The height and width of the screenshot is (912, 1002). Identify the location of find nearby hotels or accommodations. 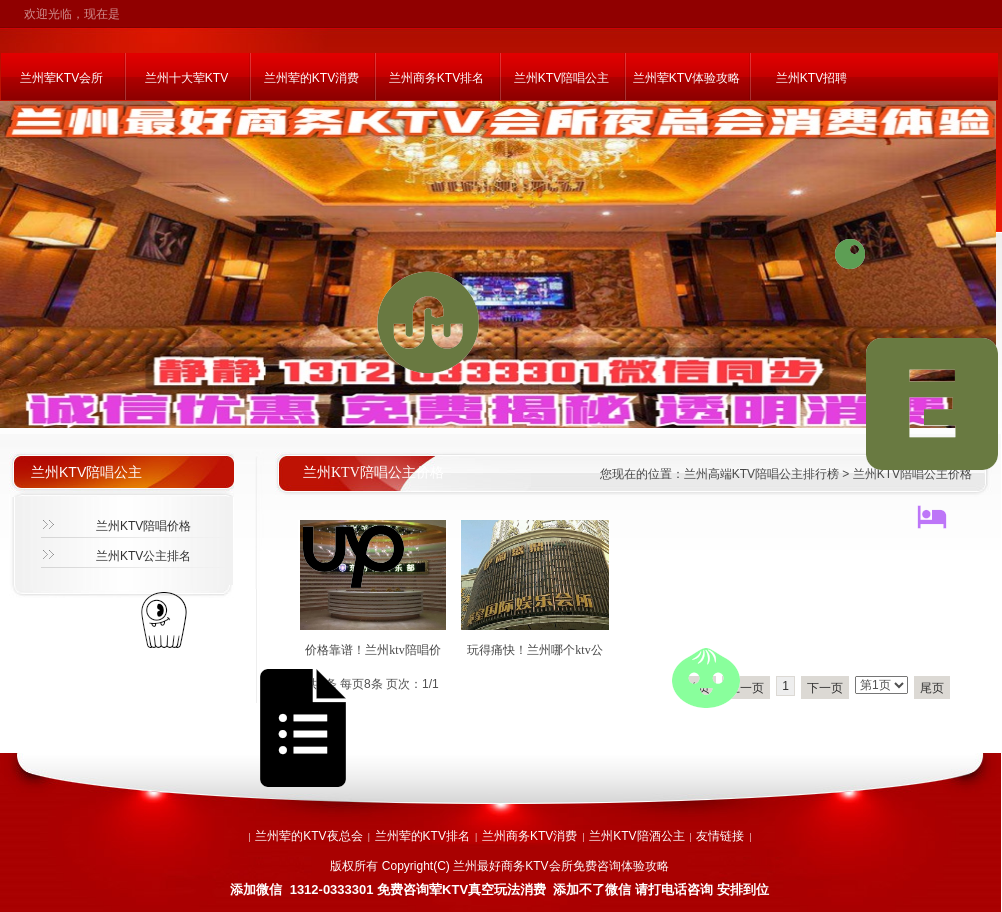
(932, 517).